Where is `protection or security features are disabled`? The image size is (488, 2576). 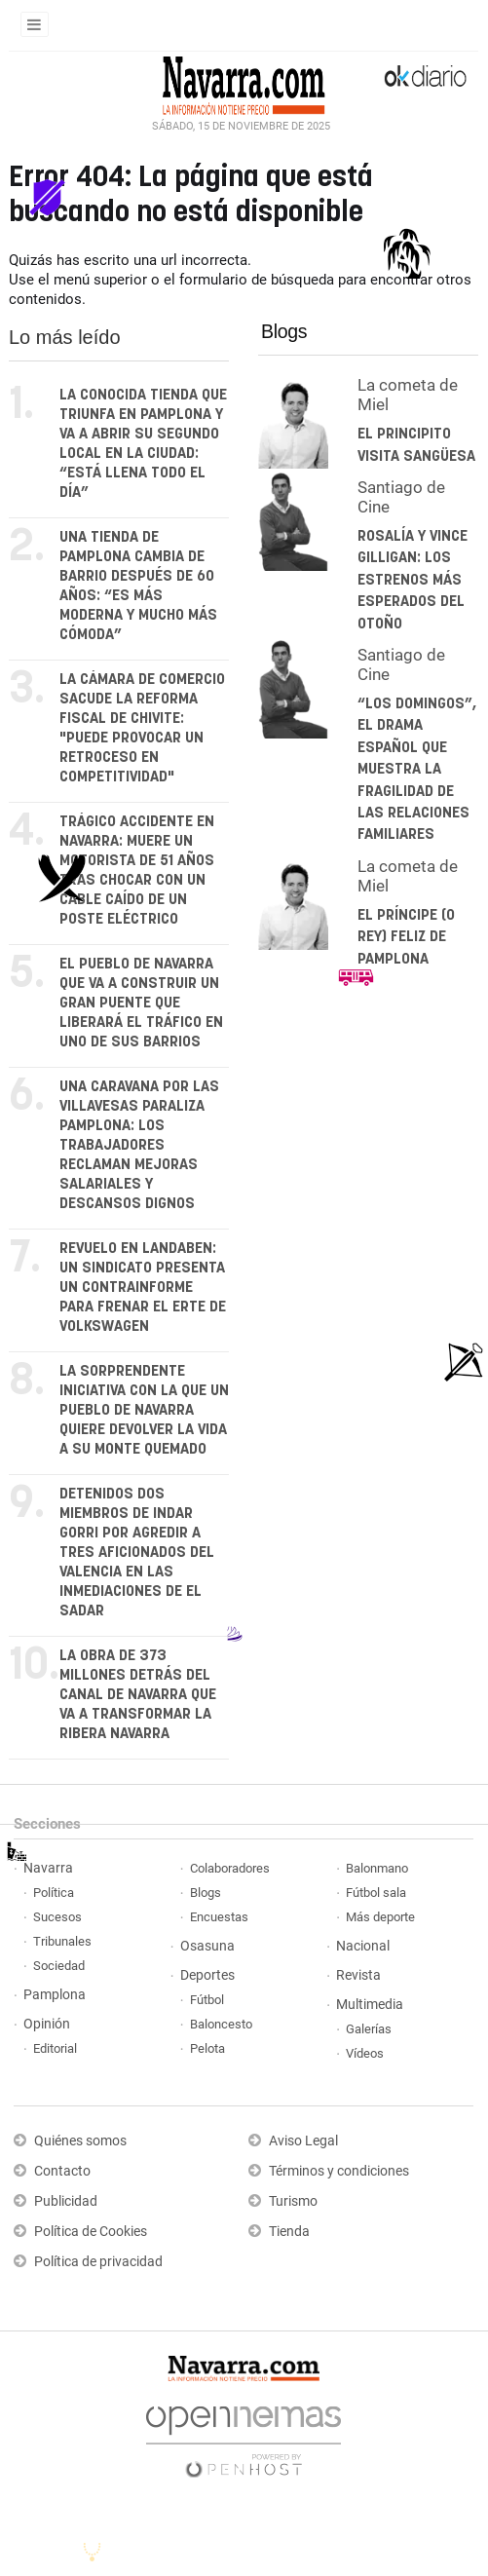
protection or security features are disabled is located at coordinates (47, 197).